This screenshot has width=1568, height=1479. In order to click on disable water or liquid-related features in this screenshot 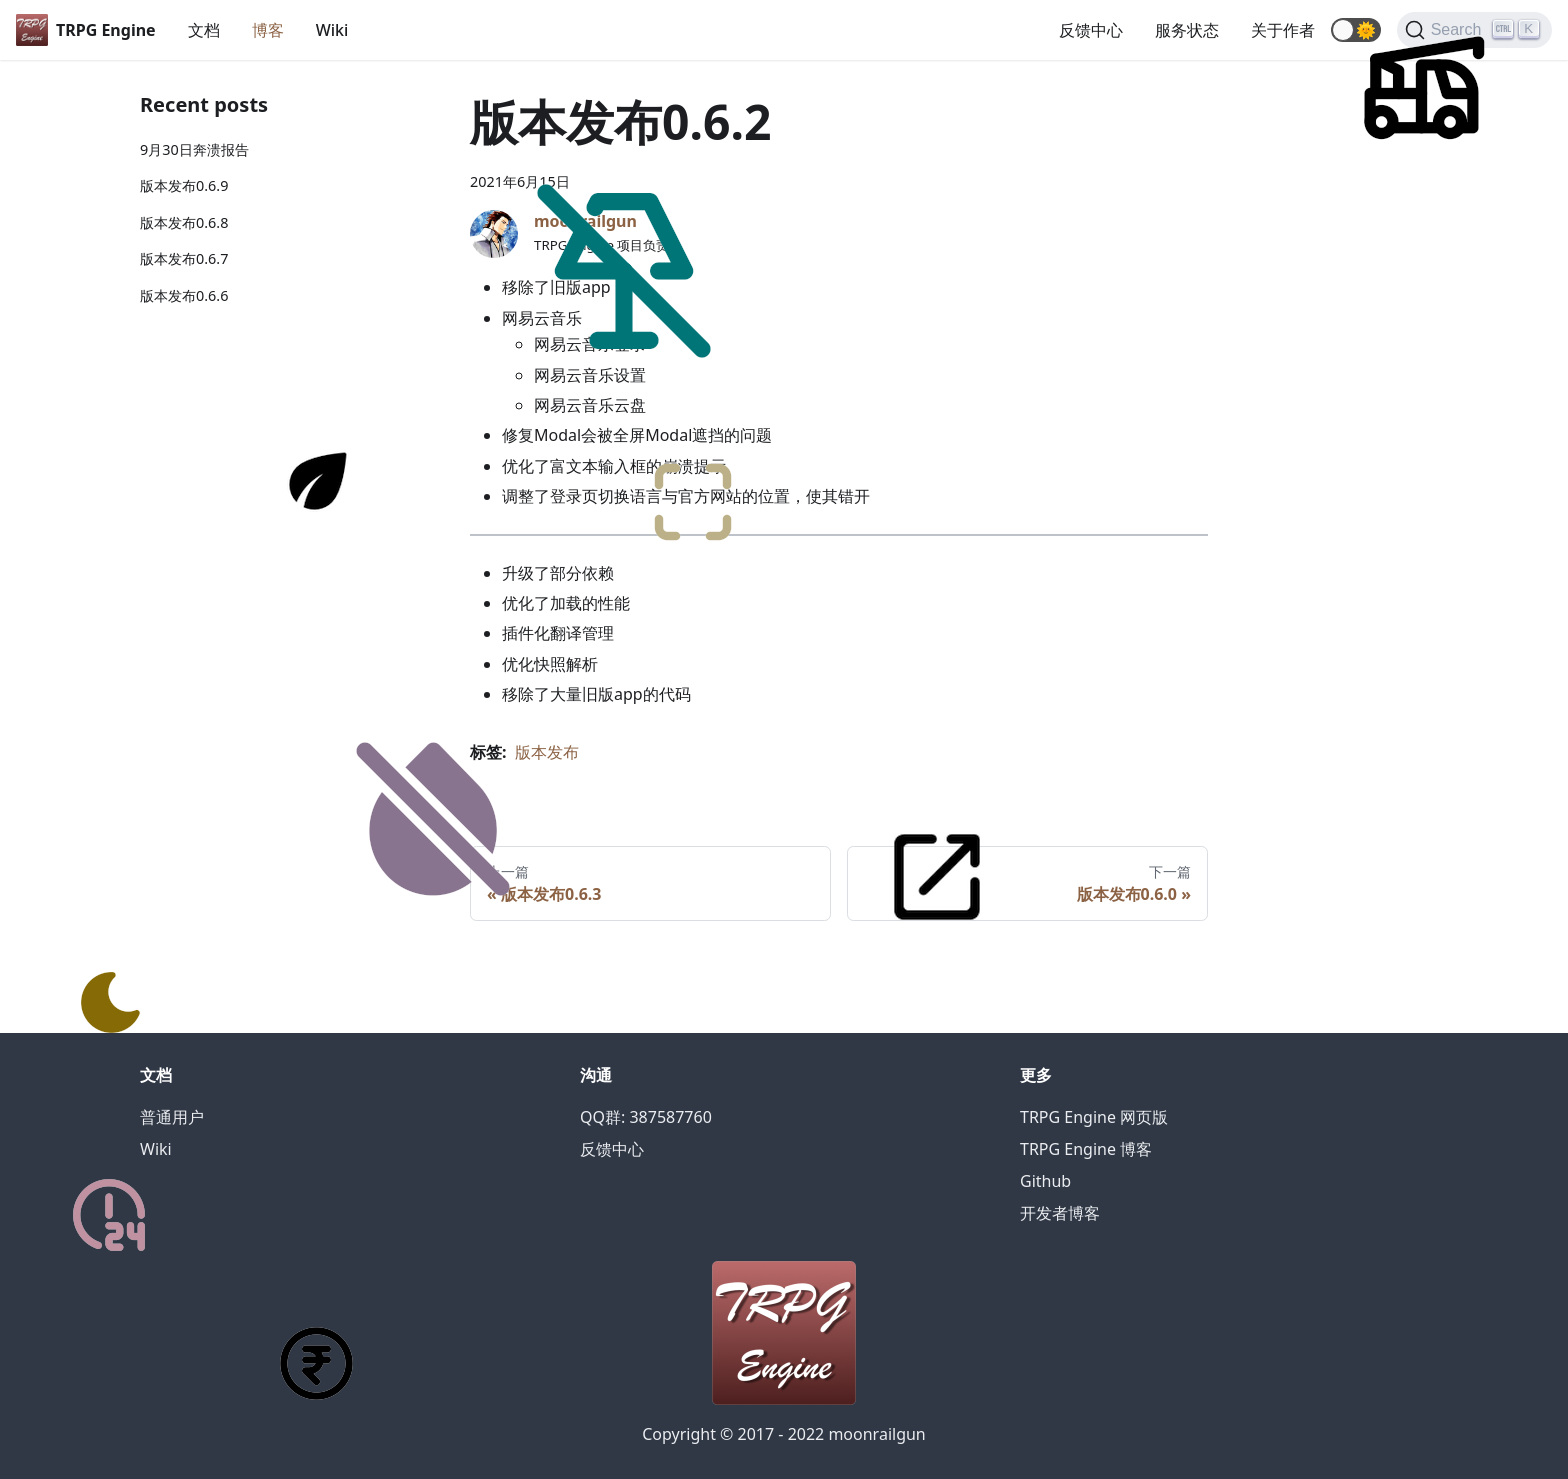, I will do `click(433, 819)`.